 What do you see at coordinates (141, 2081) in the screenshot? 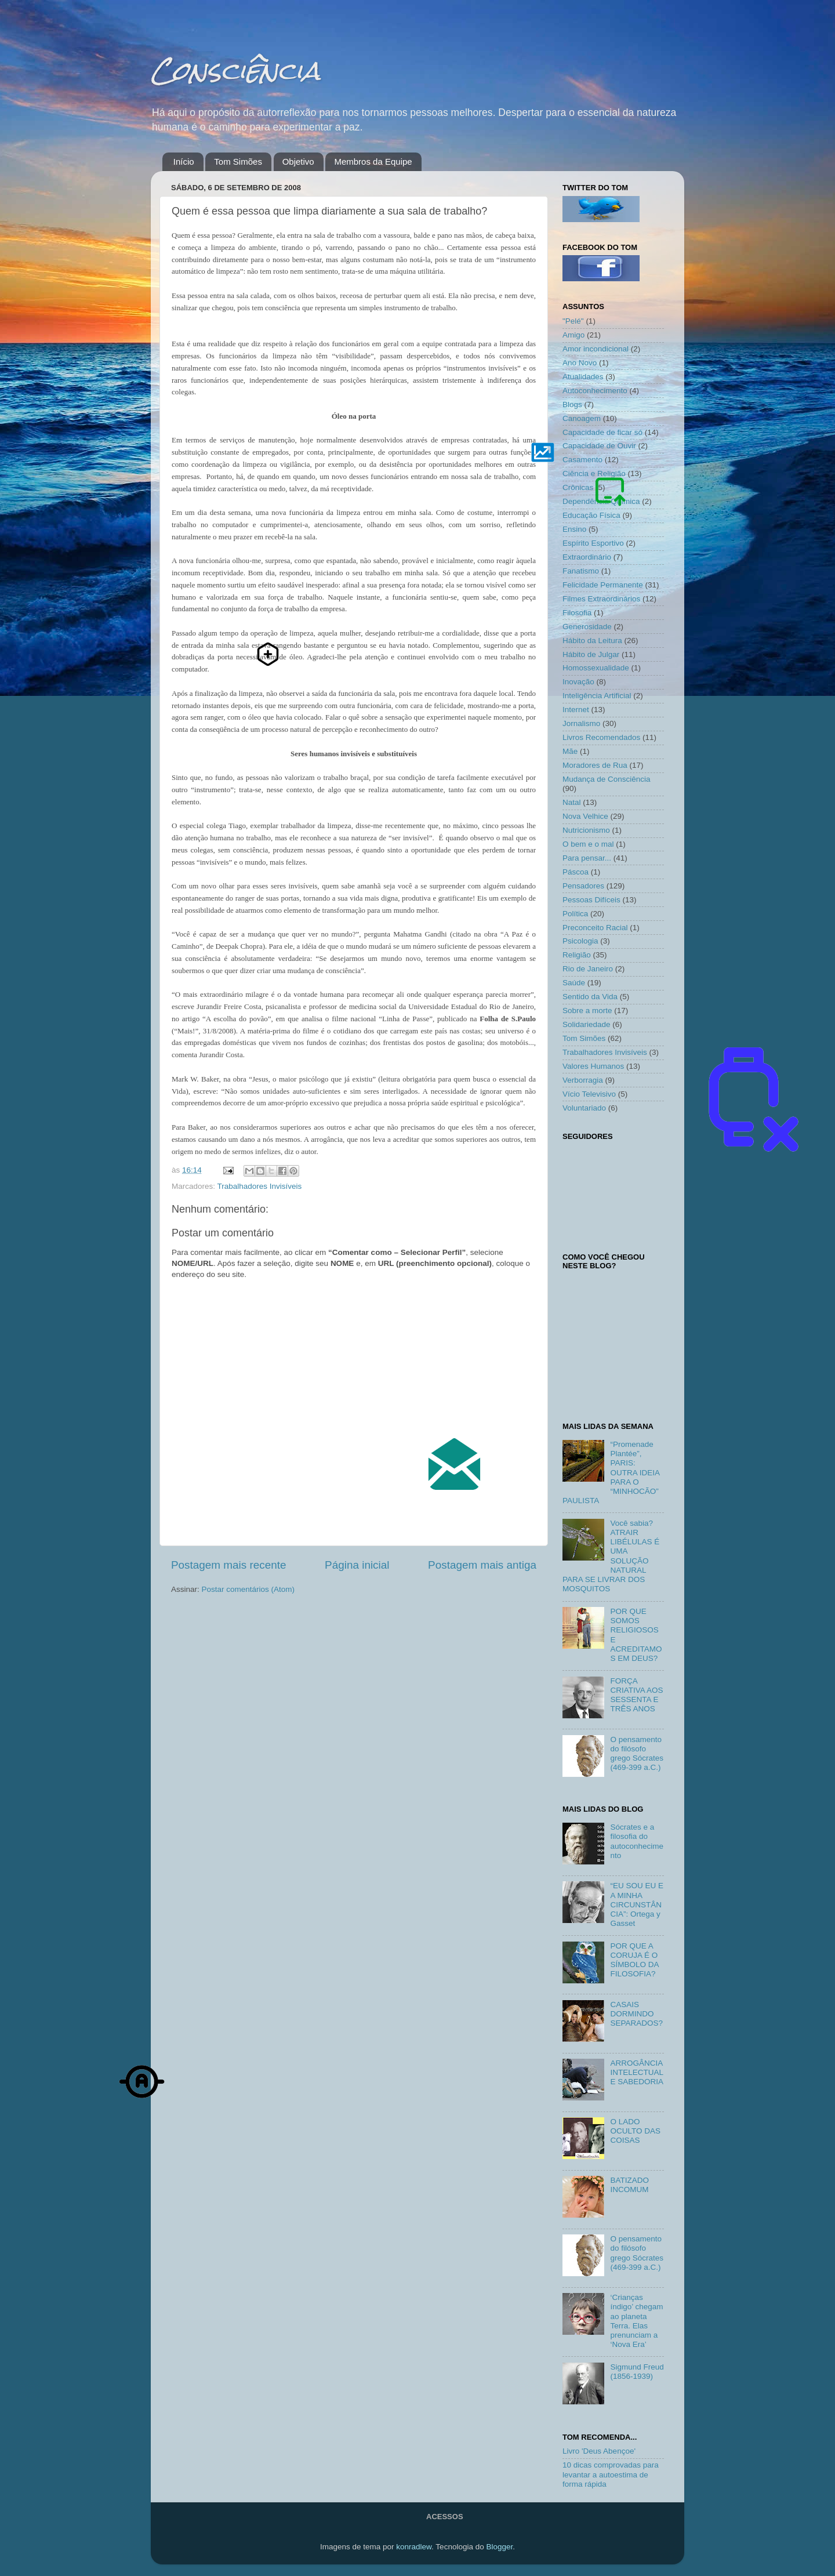
I see `ammeter symbol for circuit diagrams` at bounding box center [141, 2081].